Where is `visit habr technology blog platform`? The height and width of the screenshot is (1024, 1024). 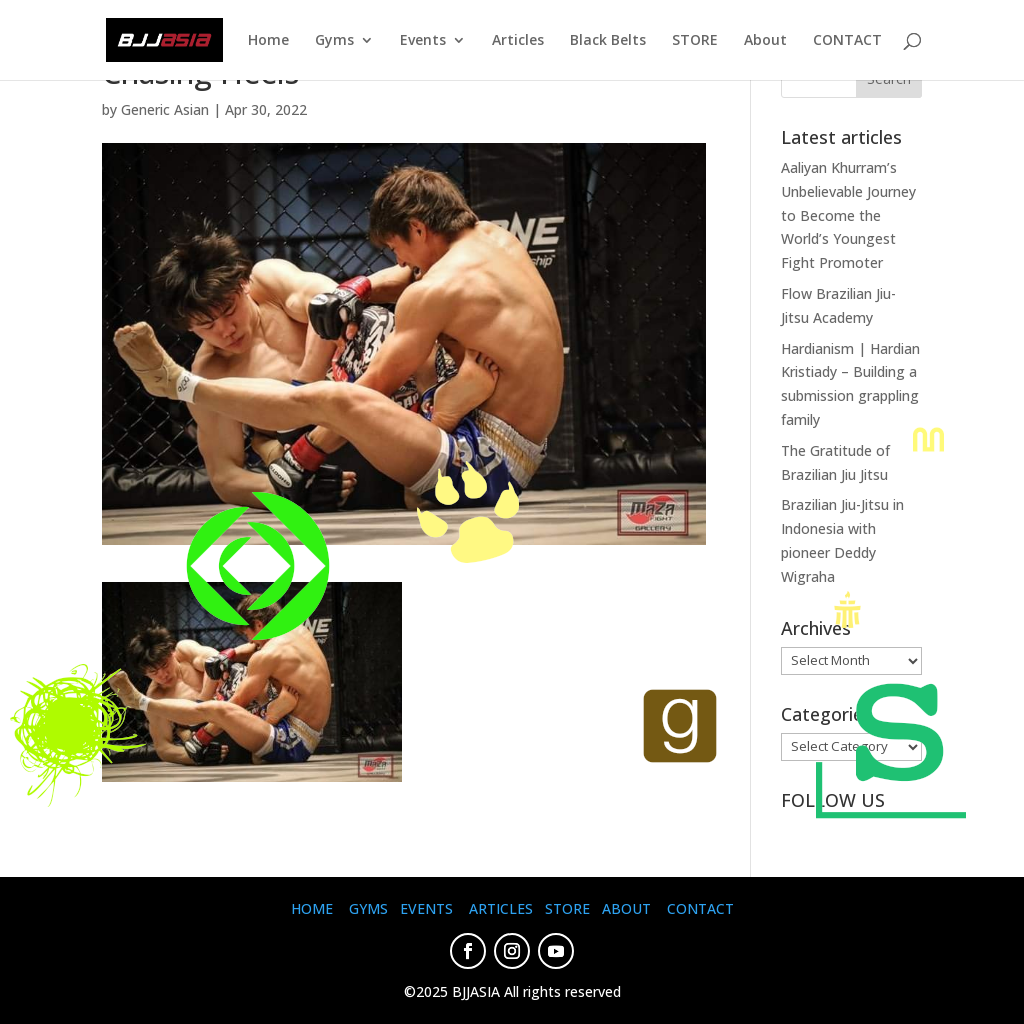 visit habr technology blog platform is located at coordinates (78, 735).